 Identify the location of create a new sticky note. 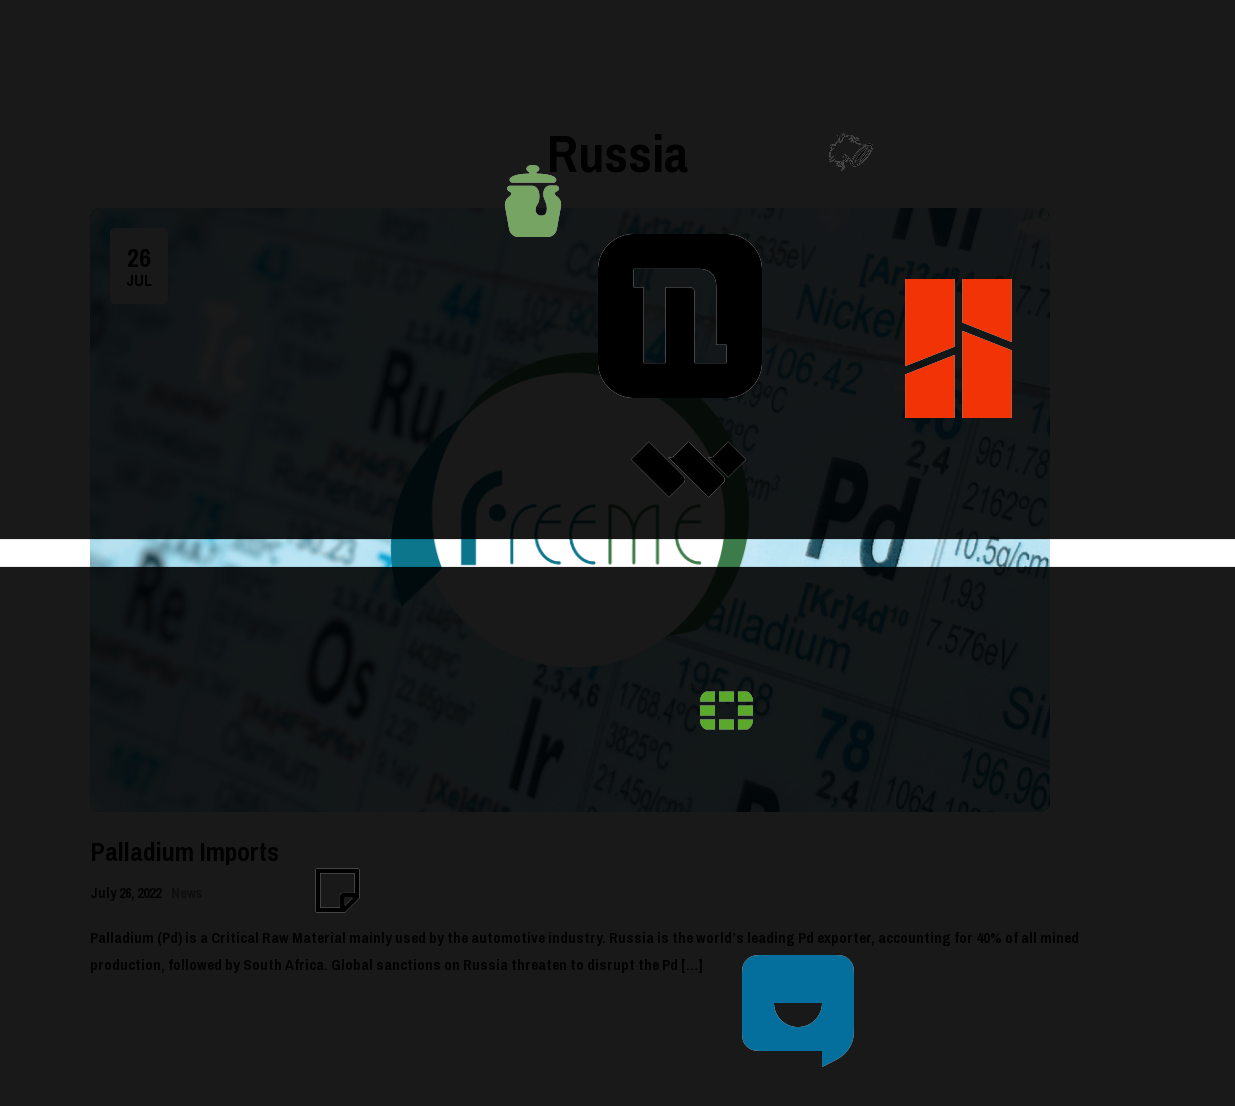
(337, 890).